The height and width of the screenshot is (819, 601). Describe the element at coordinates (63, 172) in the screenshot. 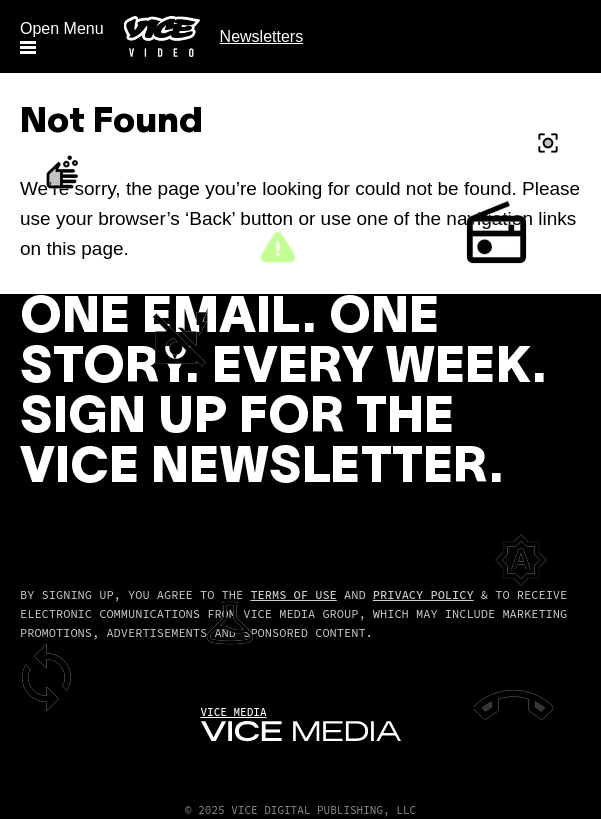

I see `indicates handwashing facilities available` at that location.